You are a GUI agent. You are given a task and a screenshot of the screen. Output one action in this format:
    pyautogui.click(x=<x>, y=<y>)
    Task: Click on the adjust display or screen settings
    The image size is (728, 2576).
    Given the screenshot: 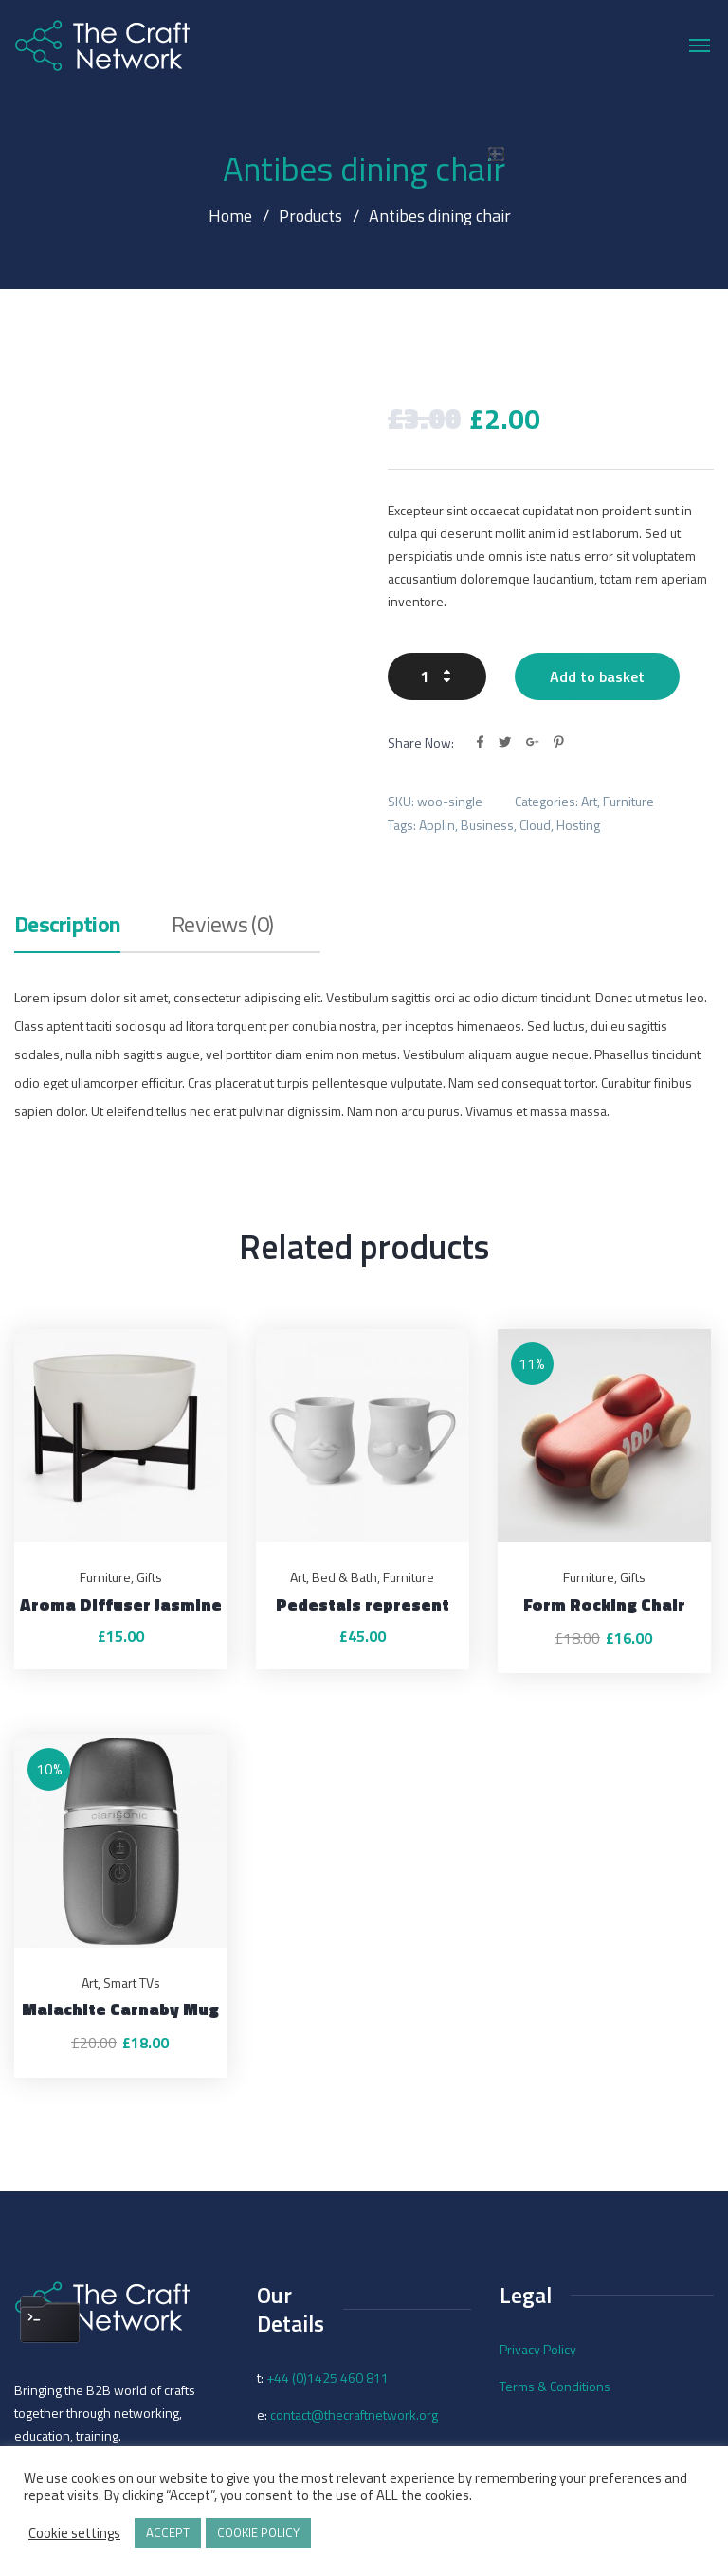 What is the action you would take?
    pyautogui.click(x=496, y=153)
    